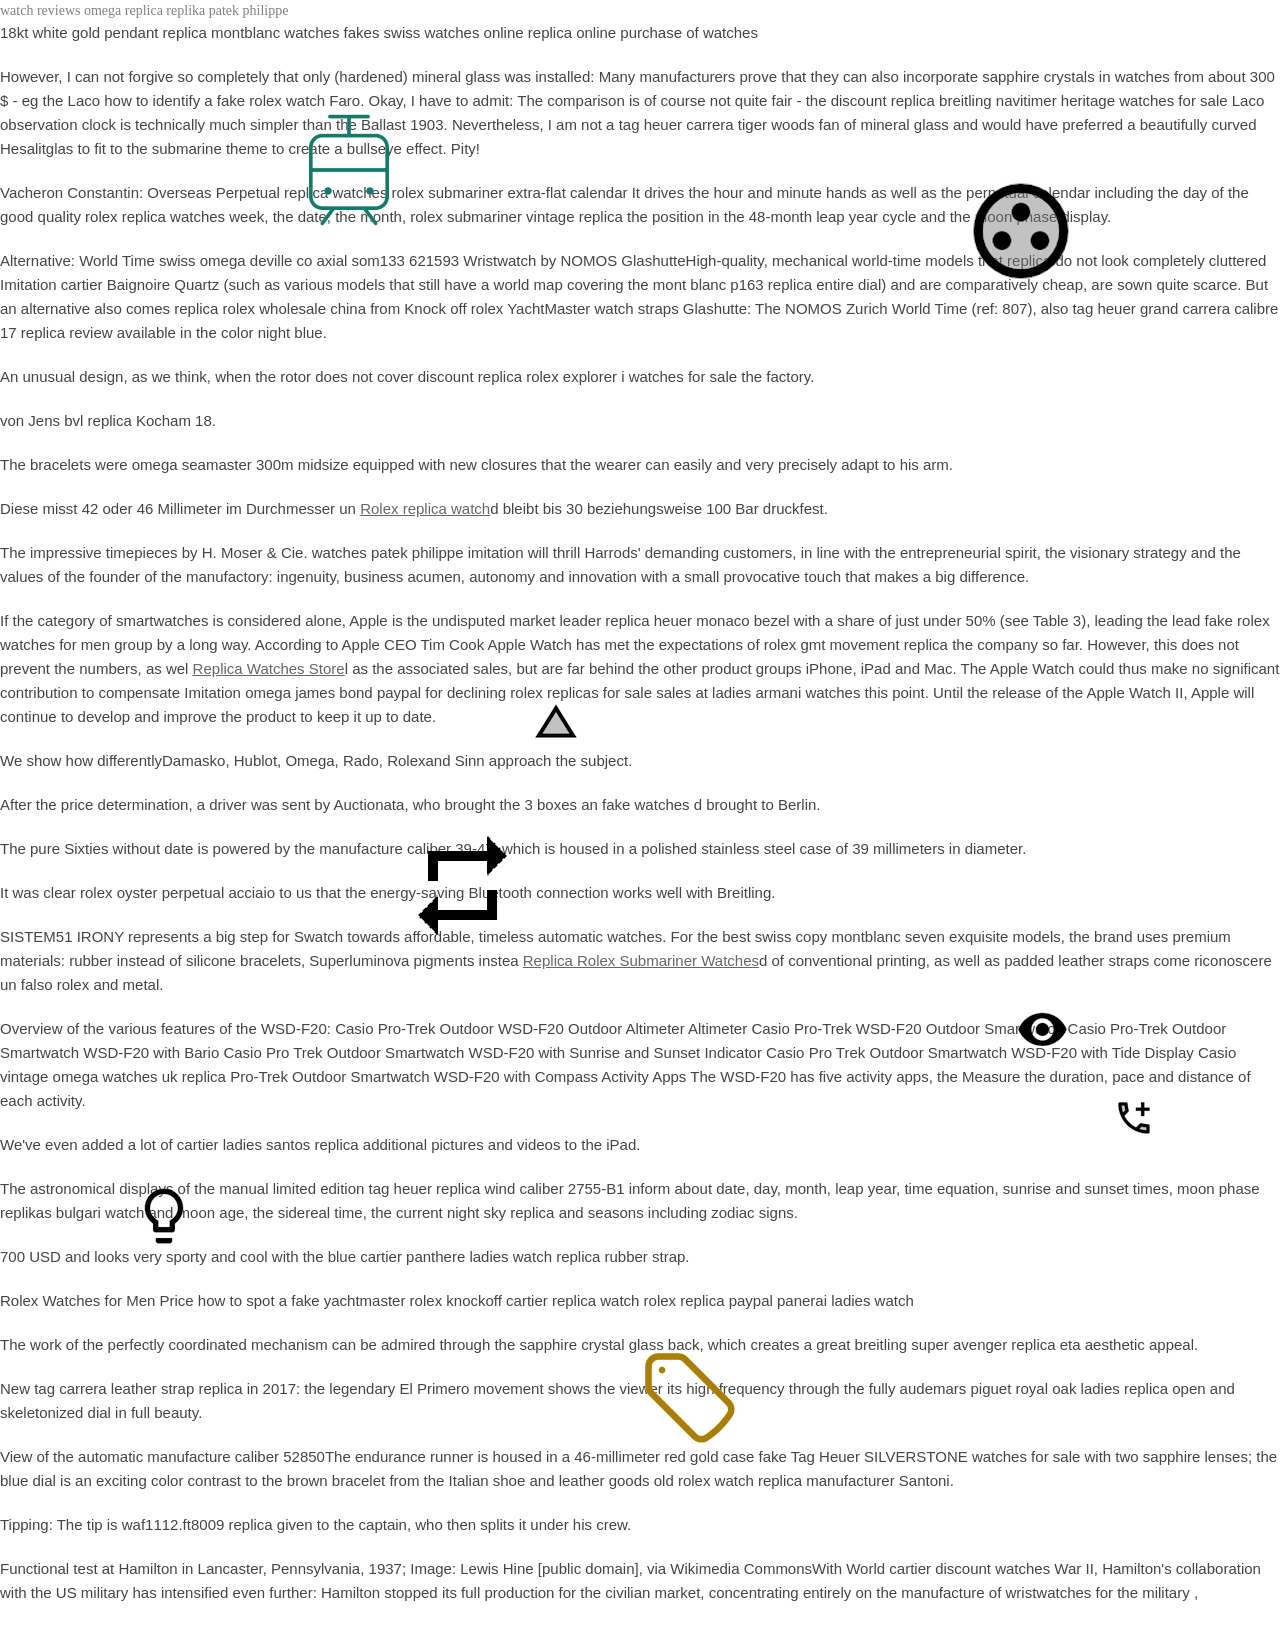 This screenshot has width=1280, height=1625. I want to click on add or view tags for an item, so click(689, 1397).